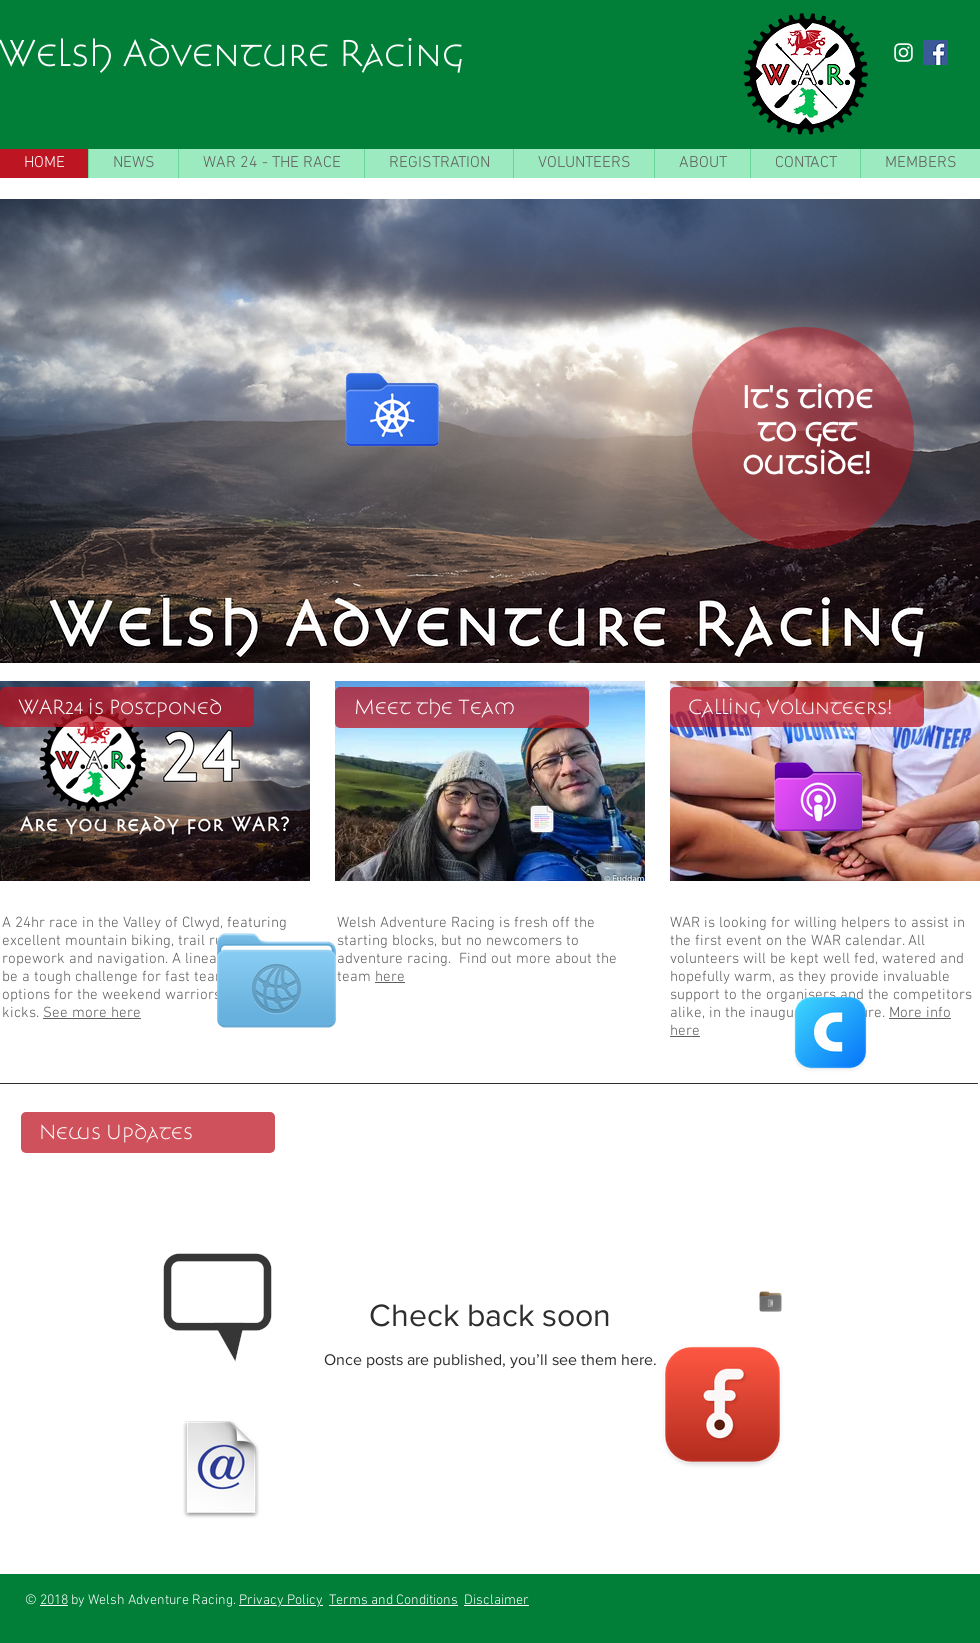 Image resolution: width=980 pixels, height=1643 pixels. I want to click on open templates folder, so click(770, 1301).